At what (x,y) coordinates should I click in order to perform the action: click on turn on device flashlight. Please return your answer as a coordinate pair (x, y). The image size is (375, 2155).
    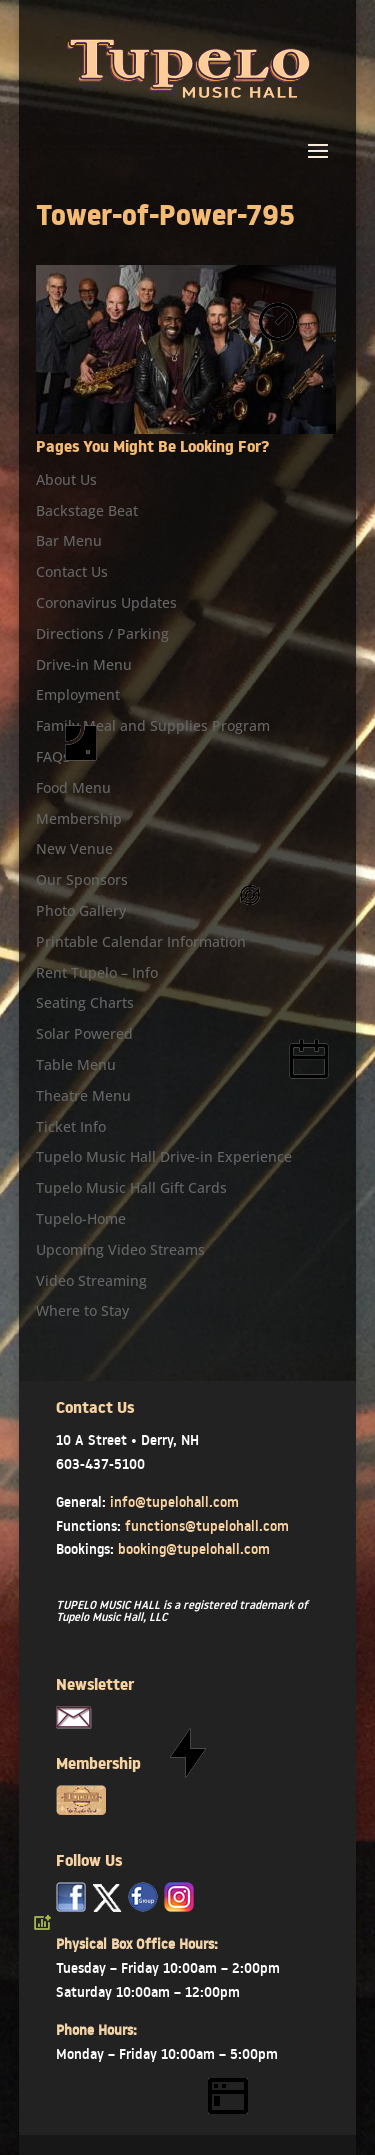
    Looking at the image, I should click on (188, 1753).